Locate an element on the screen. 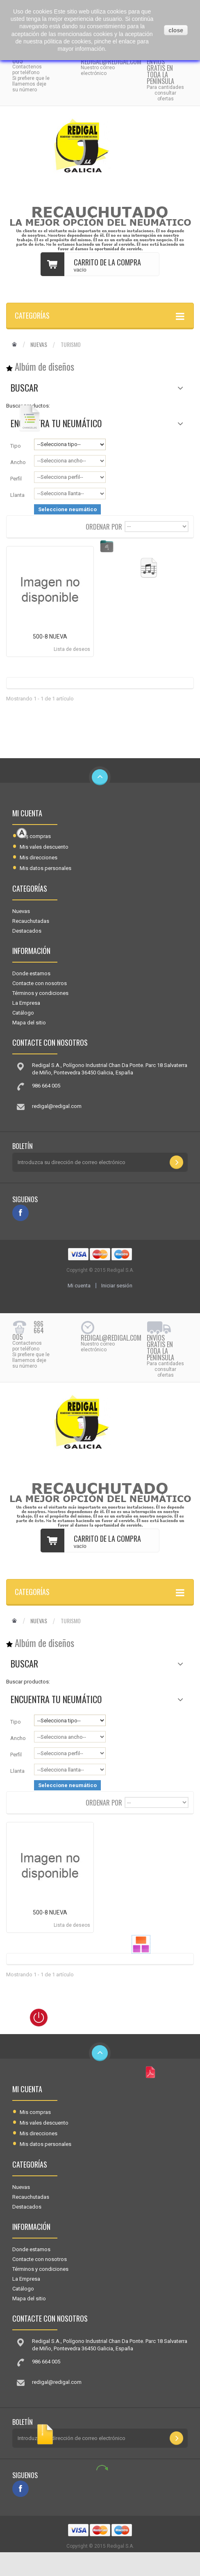 Image resolution: width=200 pixels, height=2576 pixels. audio playlist file is located at coordinates (81, 1425).